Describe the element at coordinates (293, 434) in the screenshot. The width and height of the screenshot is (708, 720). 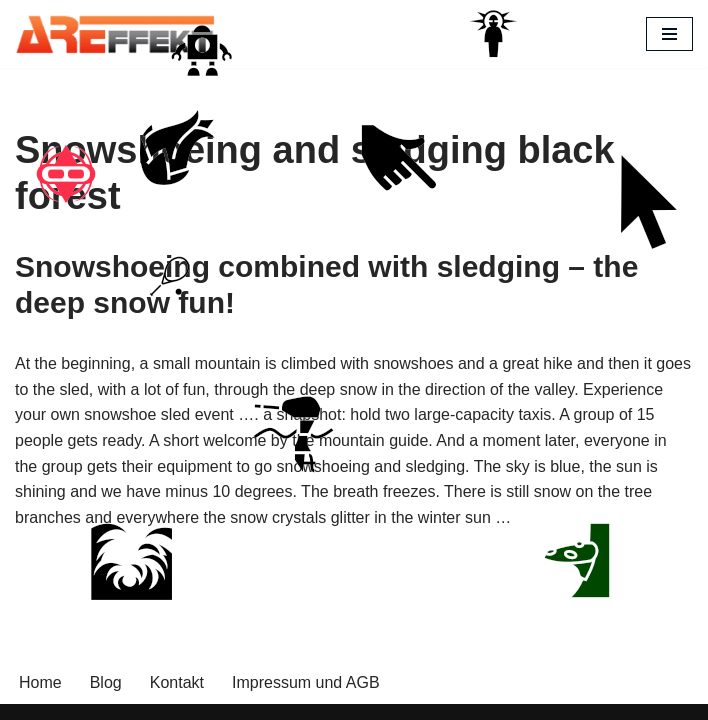
I see `access boat engine controls or settings` at that location.